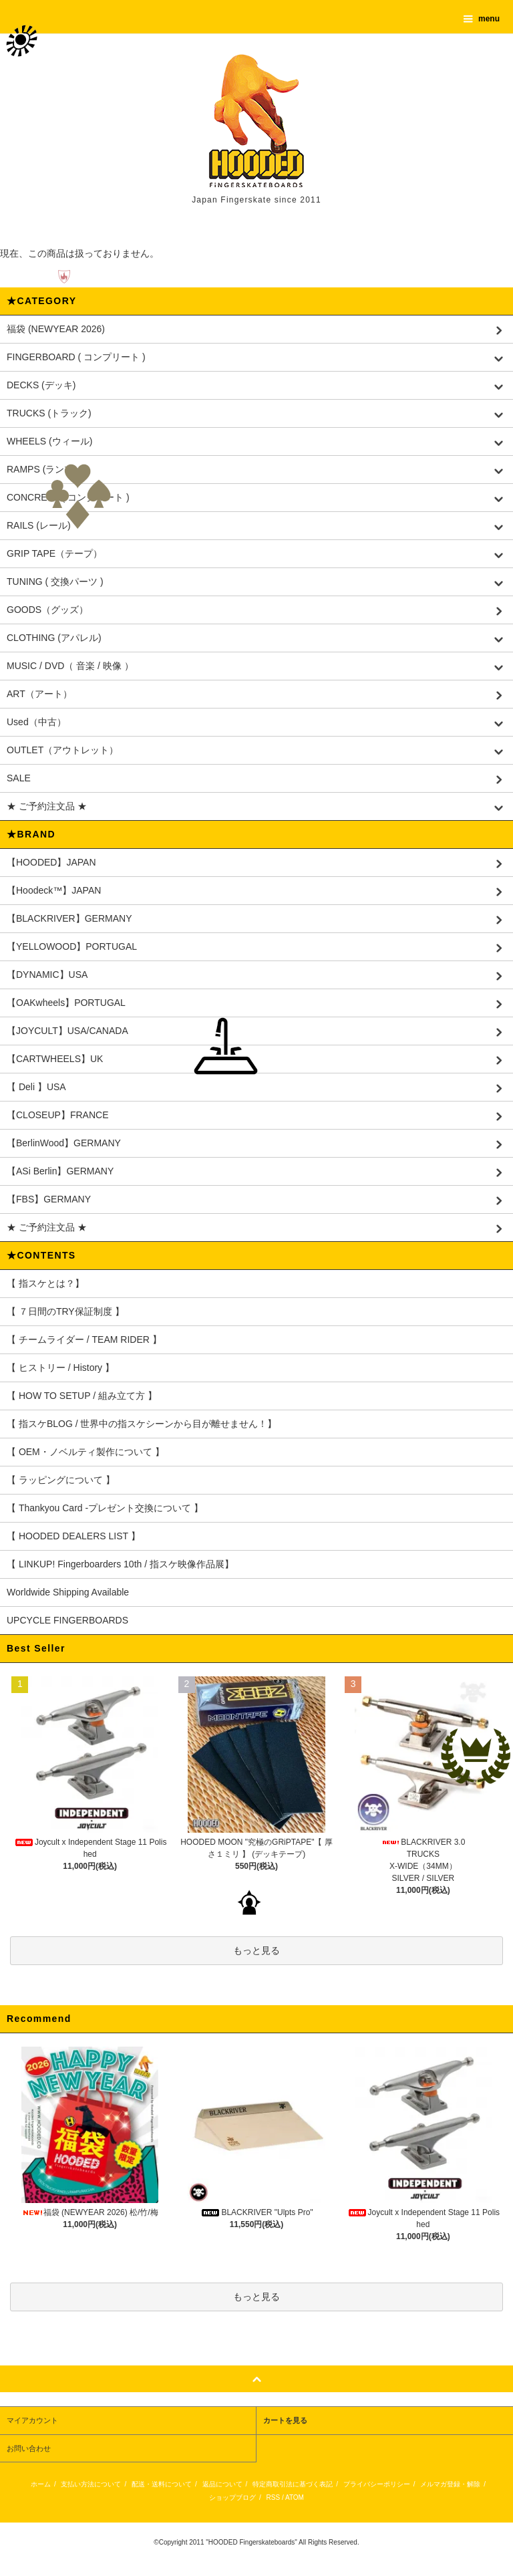  Describe the element at coordinates (22, 41) in the screenshot. I see `indicates a solar or radiant energy ability` at that location.